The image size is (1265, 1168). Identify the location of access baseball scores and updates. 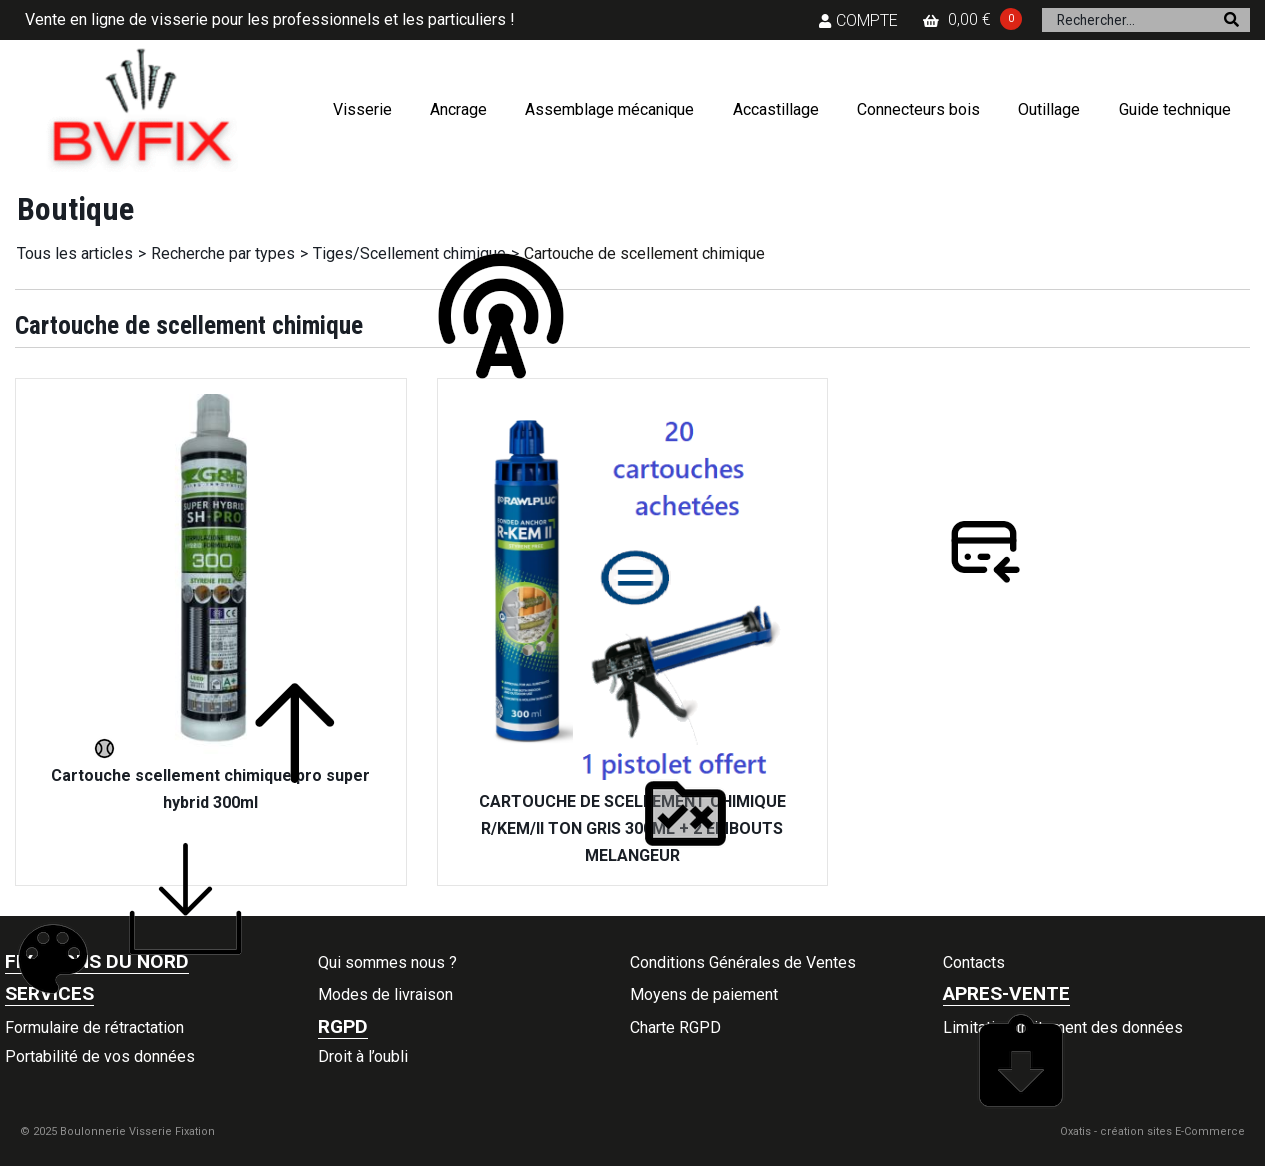
(104, 748).